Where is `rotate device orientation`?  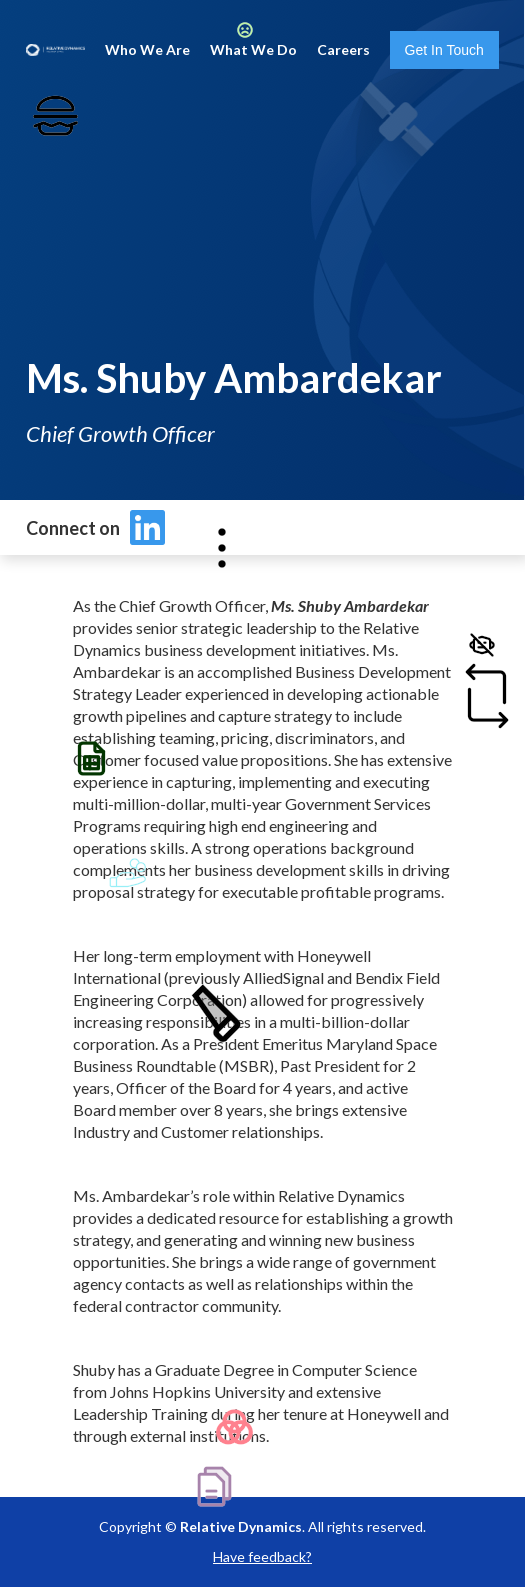
rotate device orientation is located at coordinates (487, 696).